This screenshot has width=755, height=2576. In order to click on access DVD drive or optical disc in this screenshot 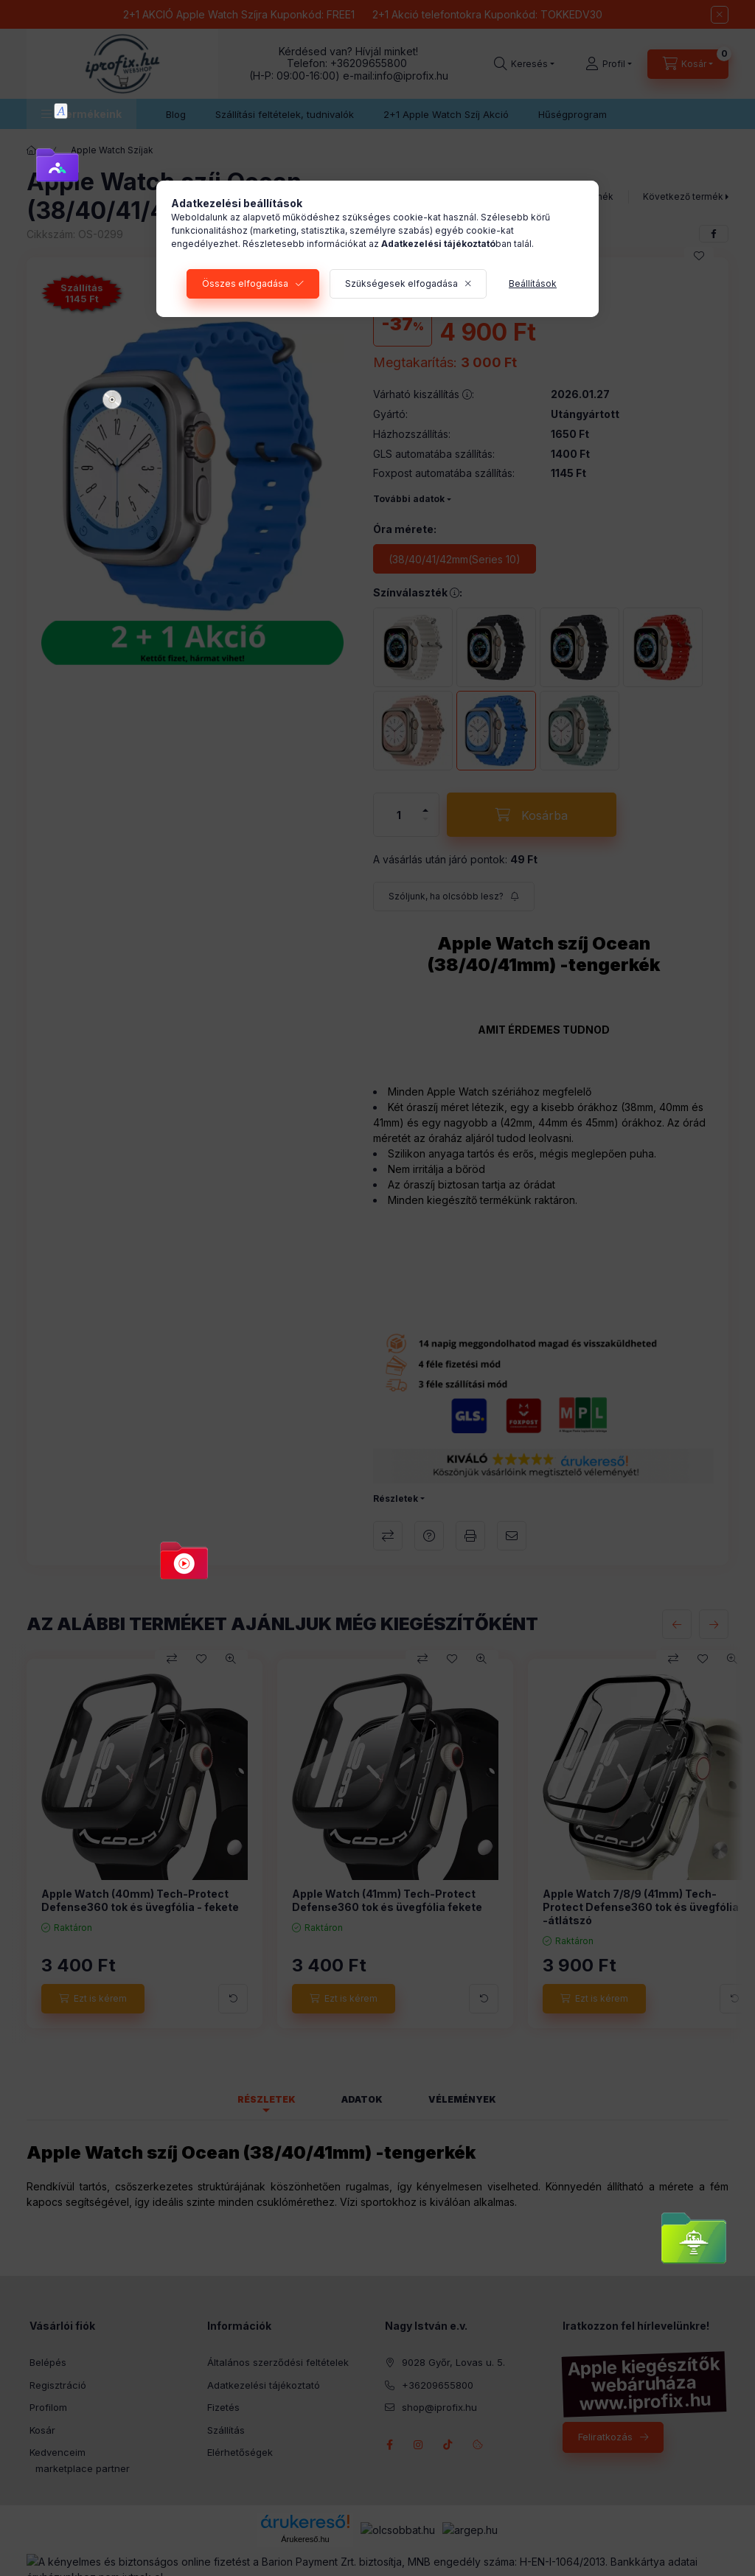, I will do `click(112, 400)`.